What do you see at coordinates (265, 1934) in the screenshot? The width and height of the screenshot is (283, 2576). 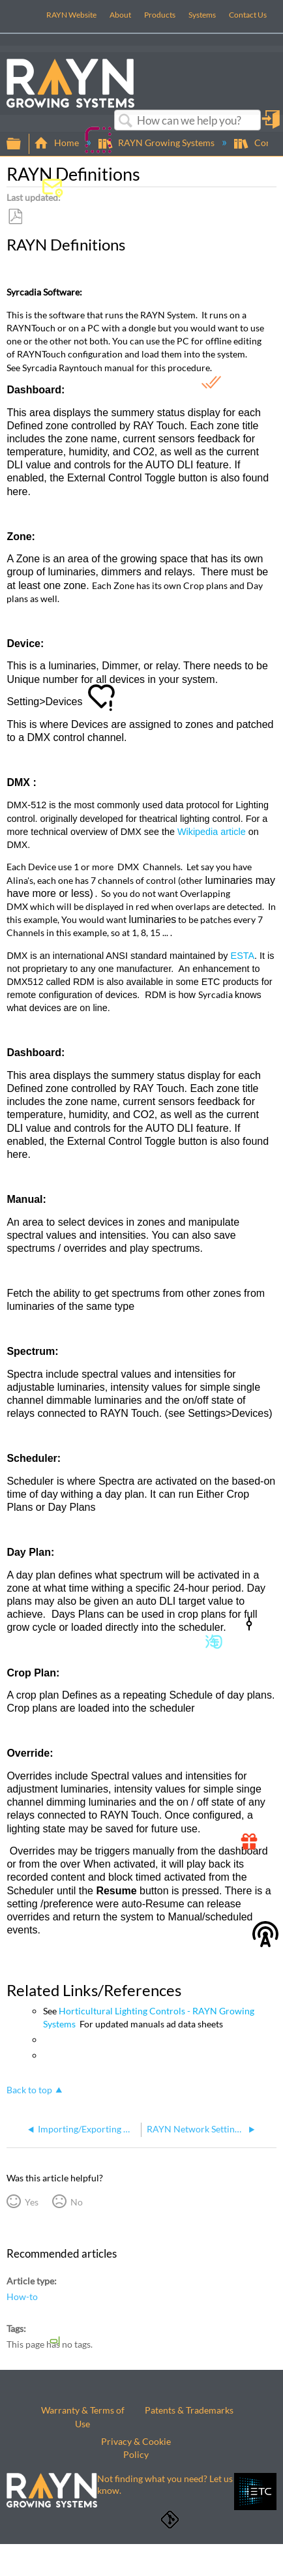 I see `access broadcast or transmission settings` at bounding box center [265, 1934].